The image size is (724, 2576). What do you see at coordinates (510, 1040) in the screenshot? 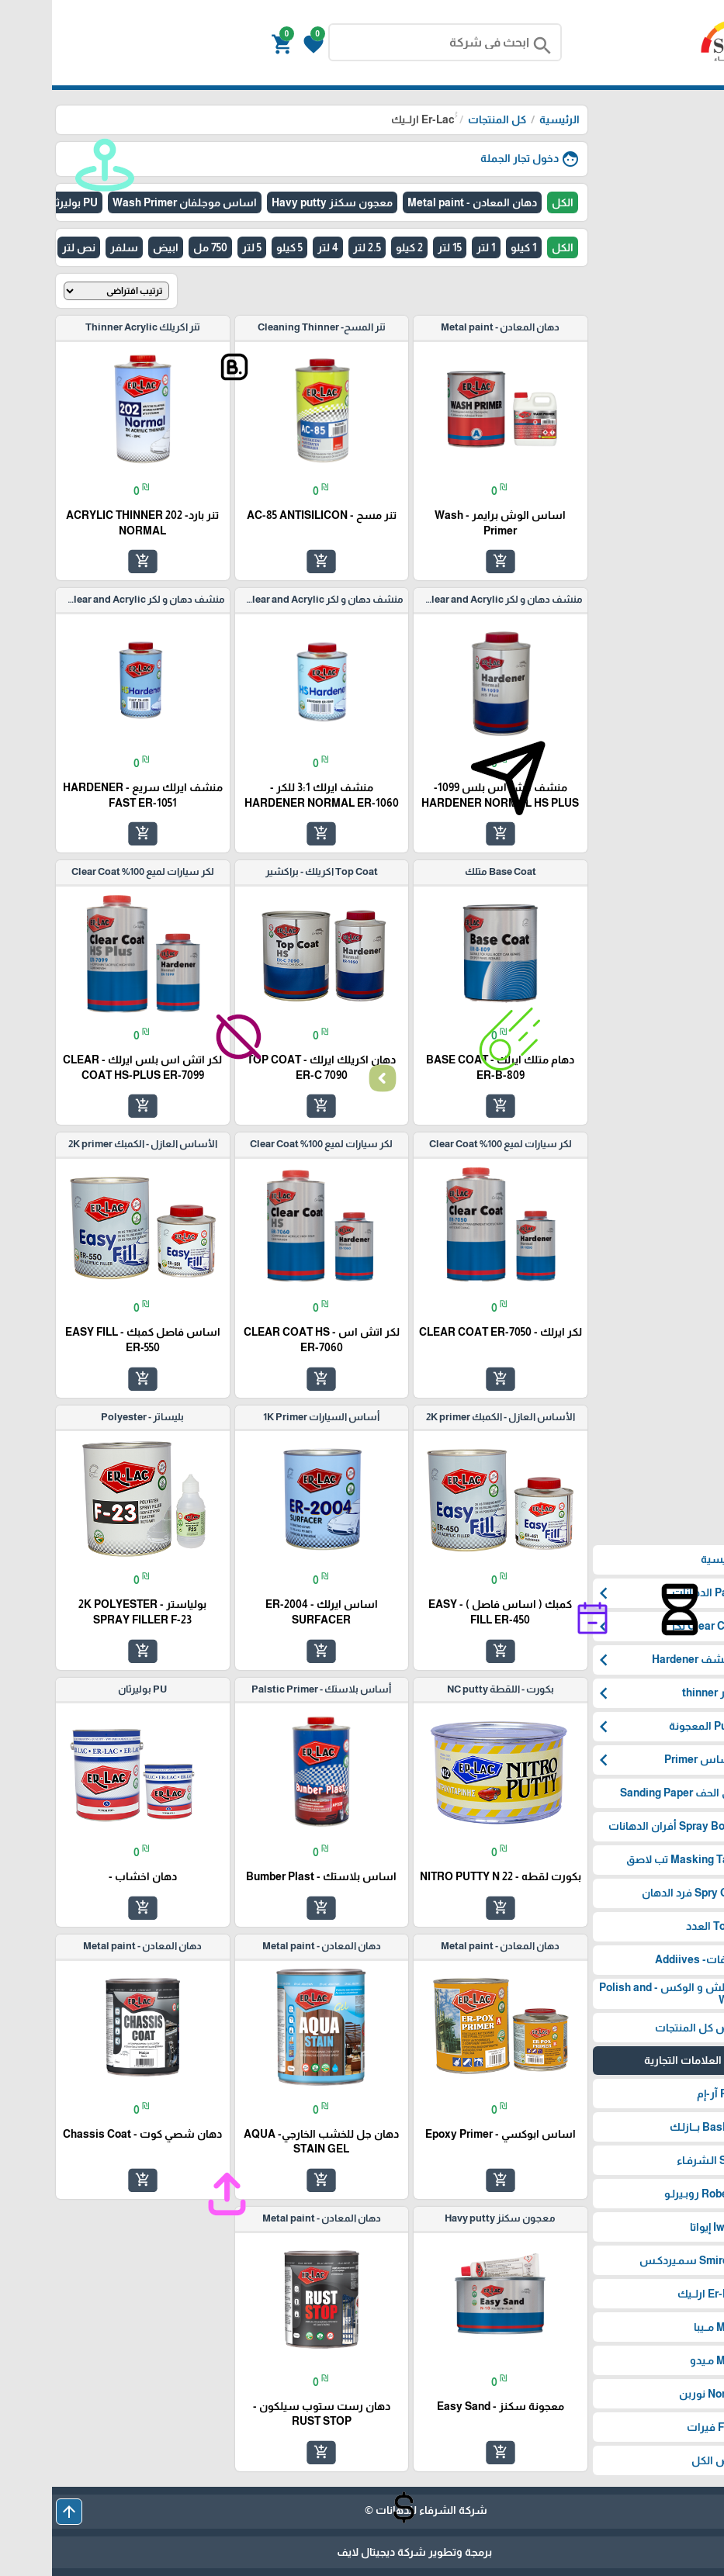
I see `indicates a trending or viral item` at bounding box center [510, 1040].